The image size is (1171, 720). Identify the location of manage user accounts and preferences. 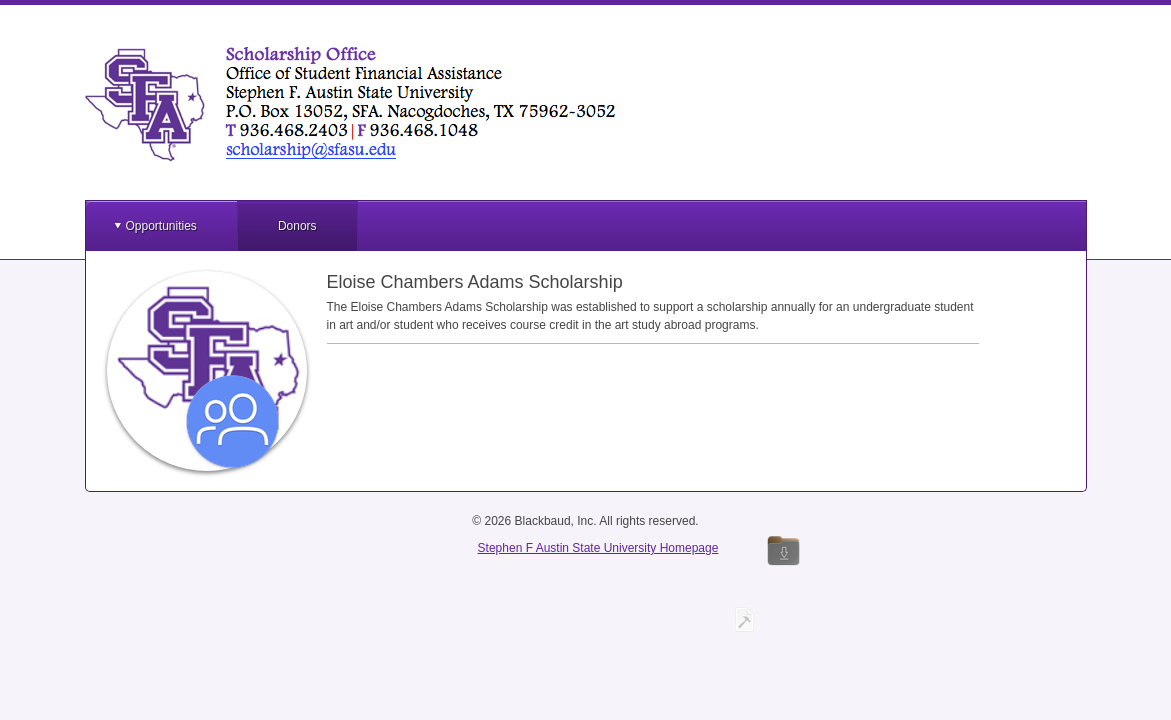
(232, 421).